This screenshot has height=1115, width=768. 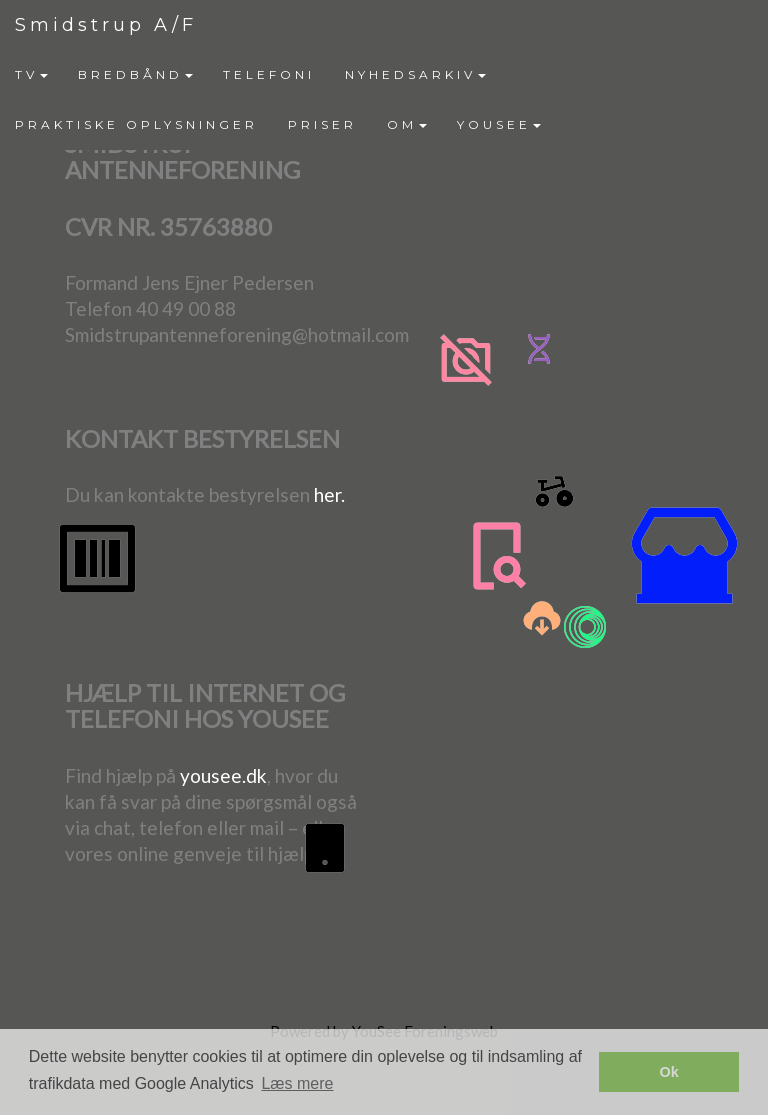 What do you see at coordinates (684, 555) in the screenshot?
I see `open the store or marketplace` at bounding box center [684, 555].